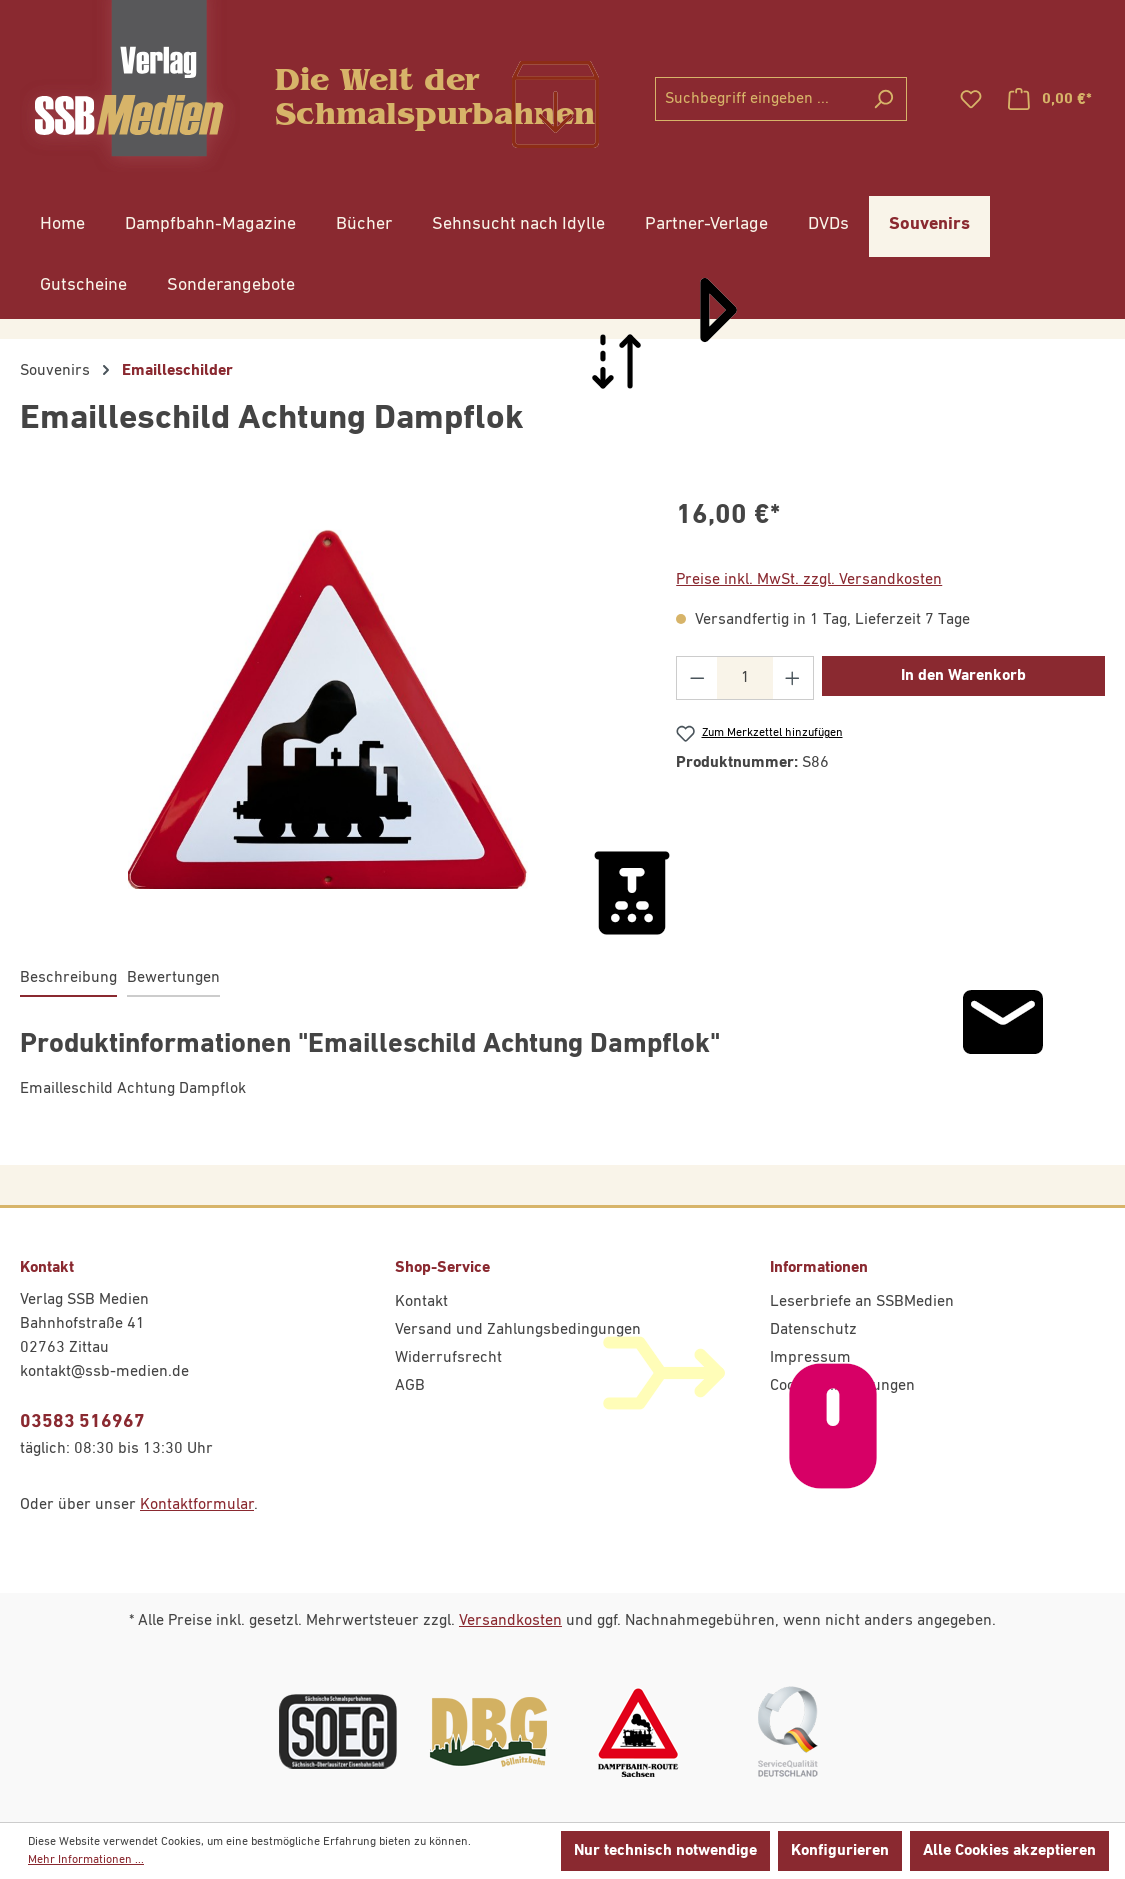 The width and height of the screenshot is (1125, 1879). Describe the element at coordinates (1003, 1022) in the screenshot. I see `open your email inbox` at that location.